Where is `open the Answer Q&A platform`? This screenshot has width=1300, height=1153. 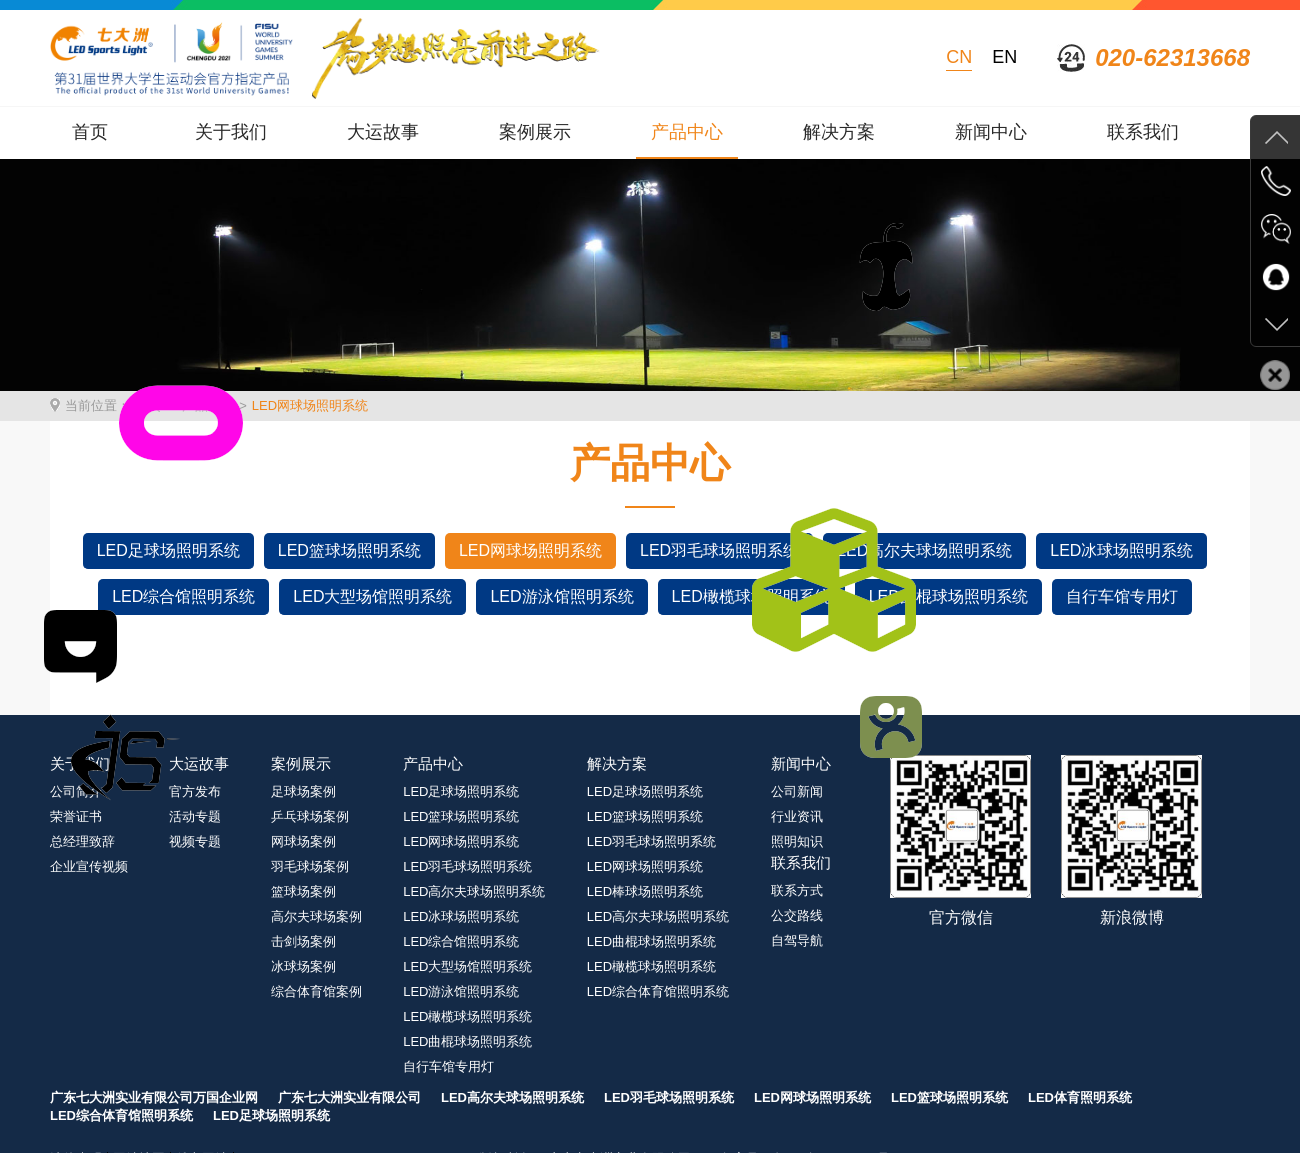
open the Answer Q&A platform is located at coordinates (80, 646).